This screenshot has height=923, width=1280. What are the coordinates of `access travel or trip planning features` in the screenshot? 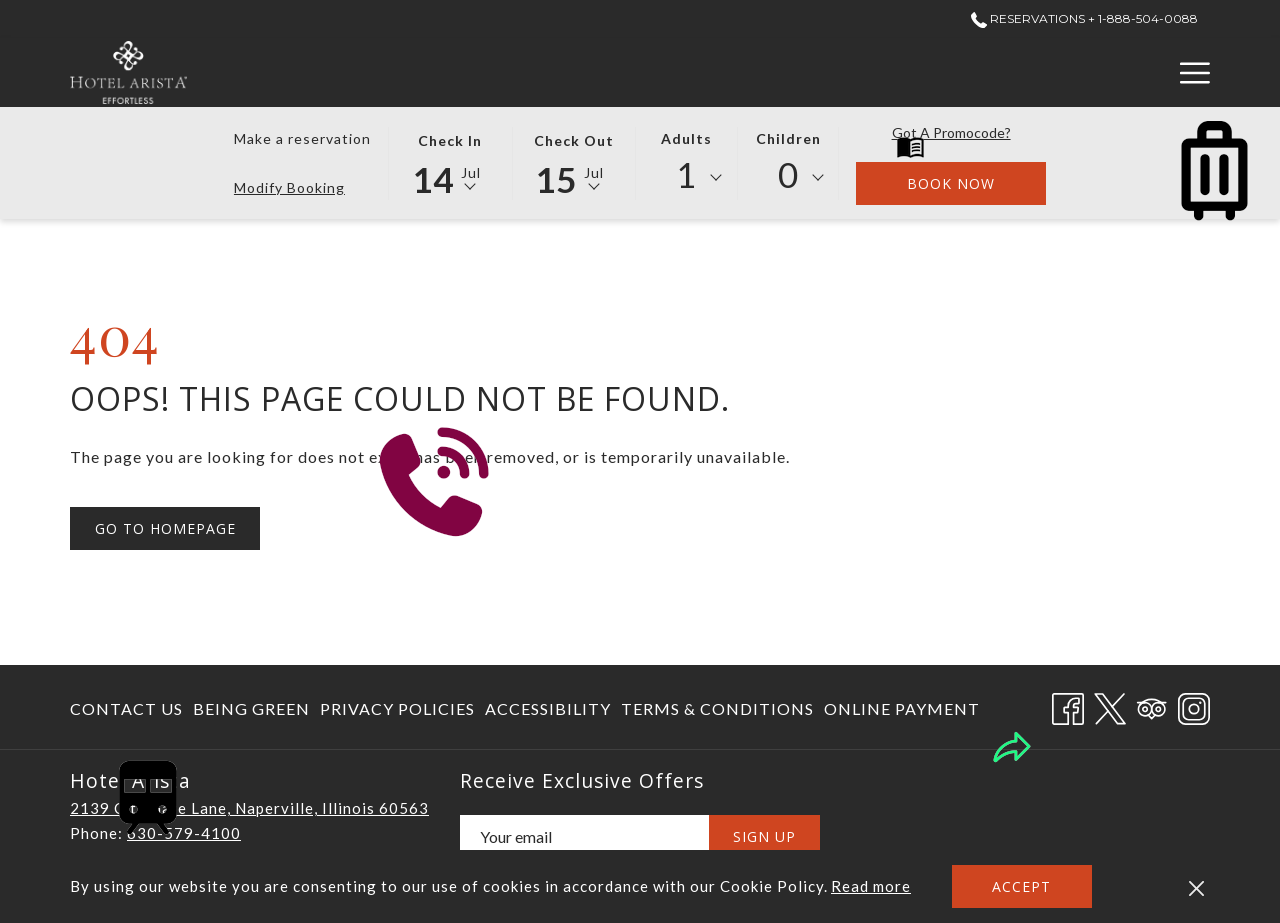 It's located at (1214, 171).